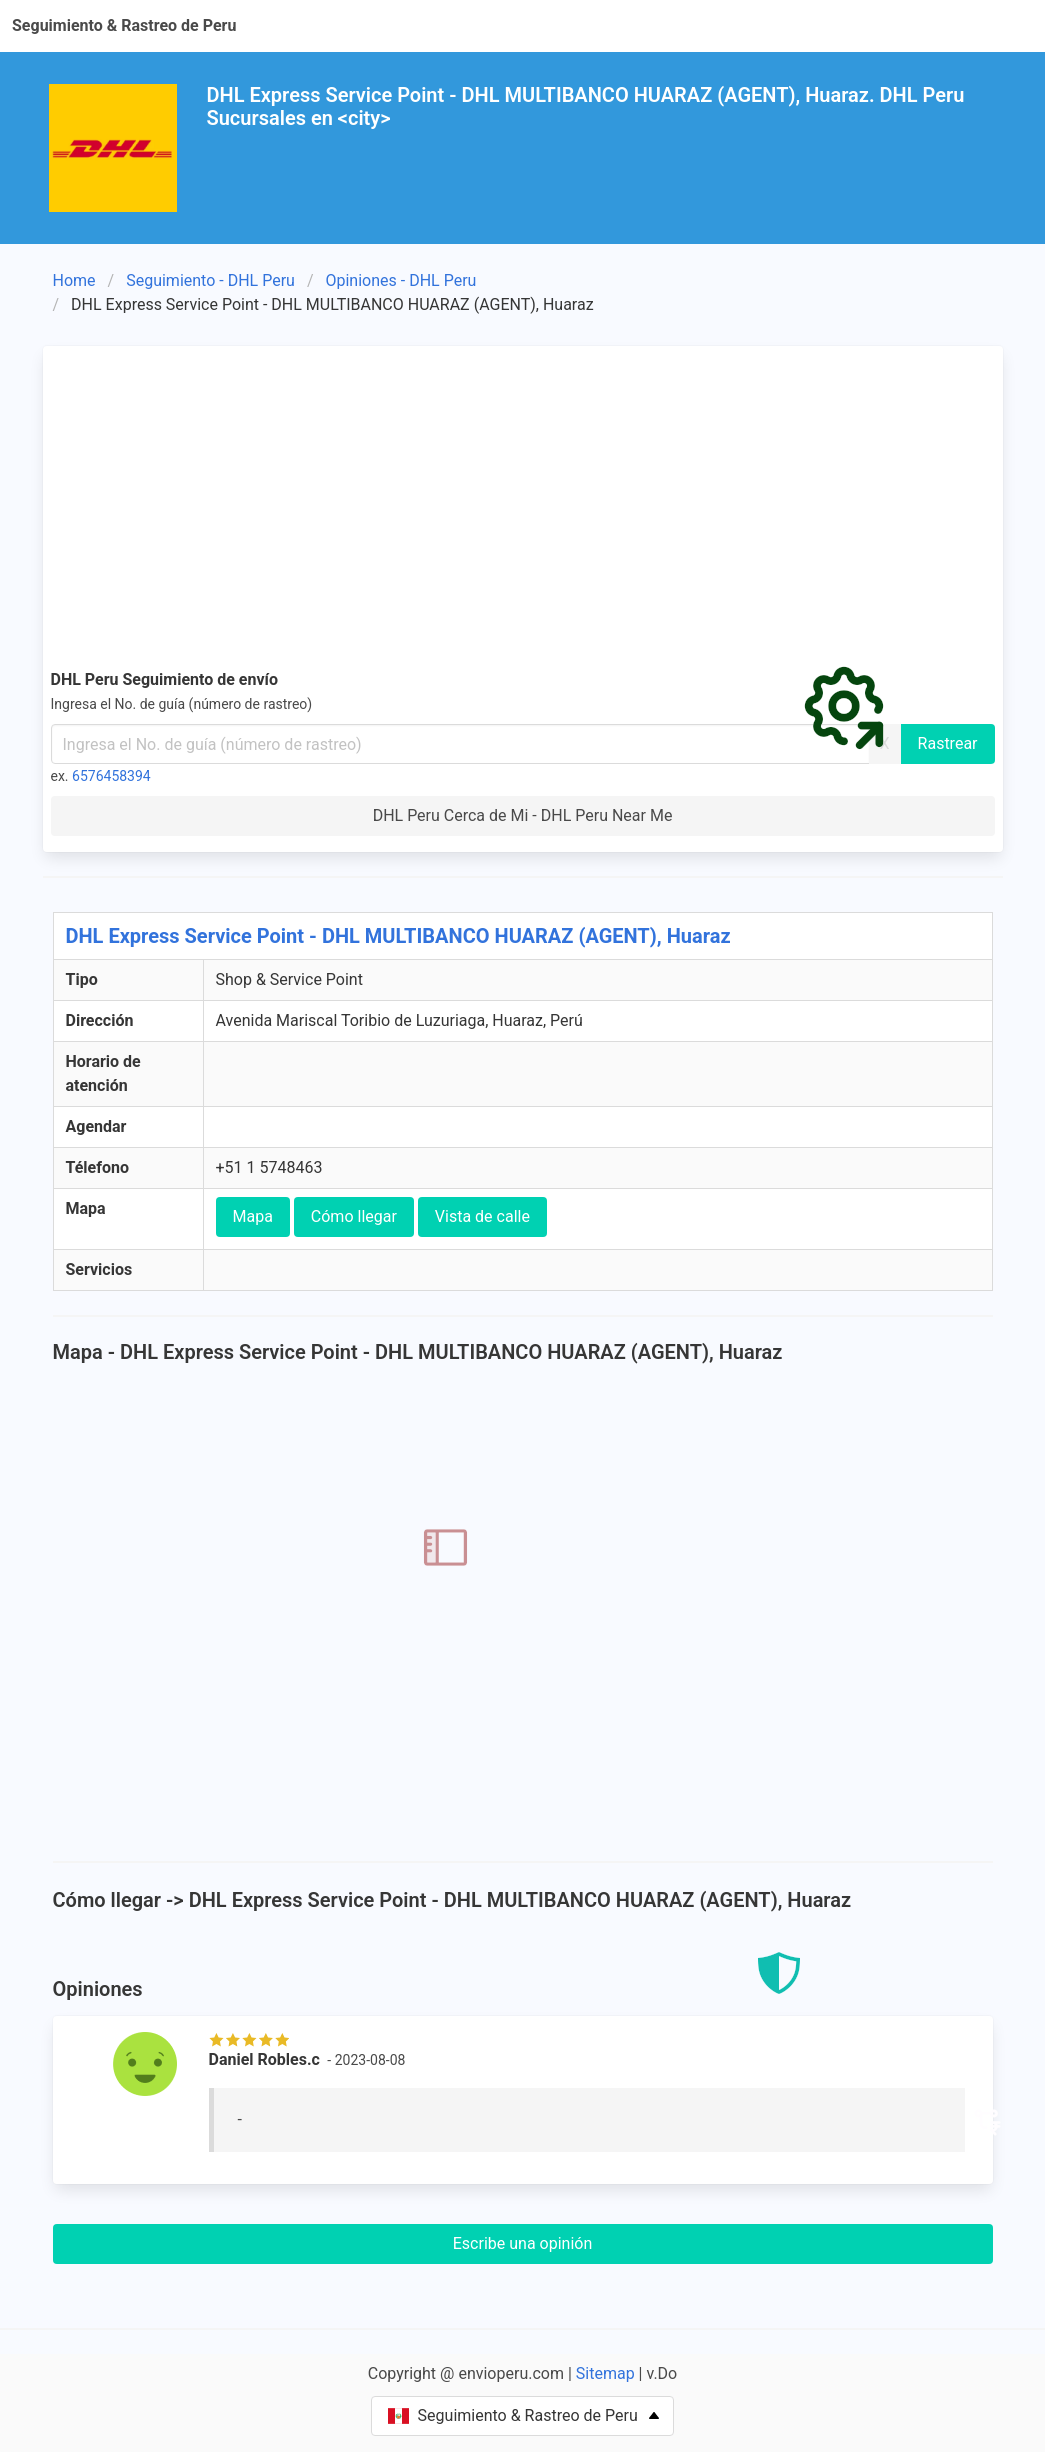  I want to click on partial security or protection enabled, so click(779, 1973).